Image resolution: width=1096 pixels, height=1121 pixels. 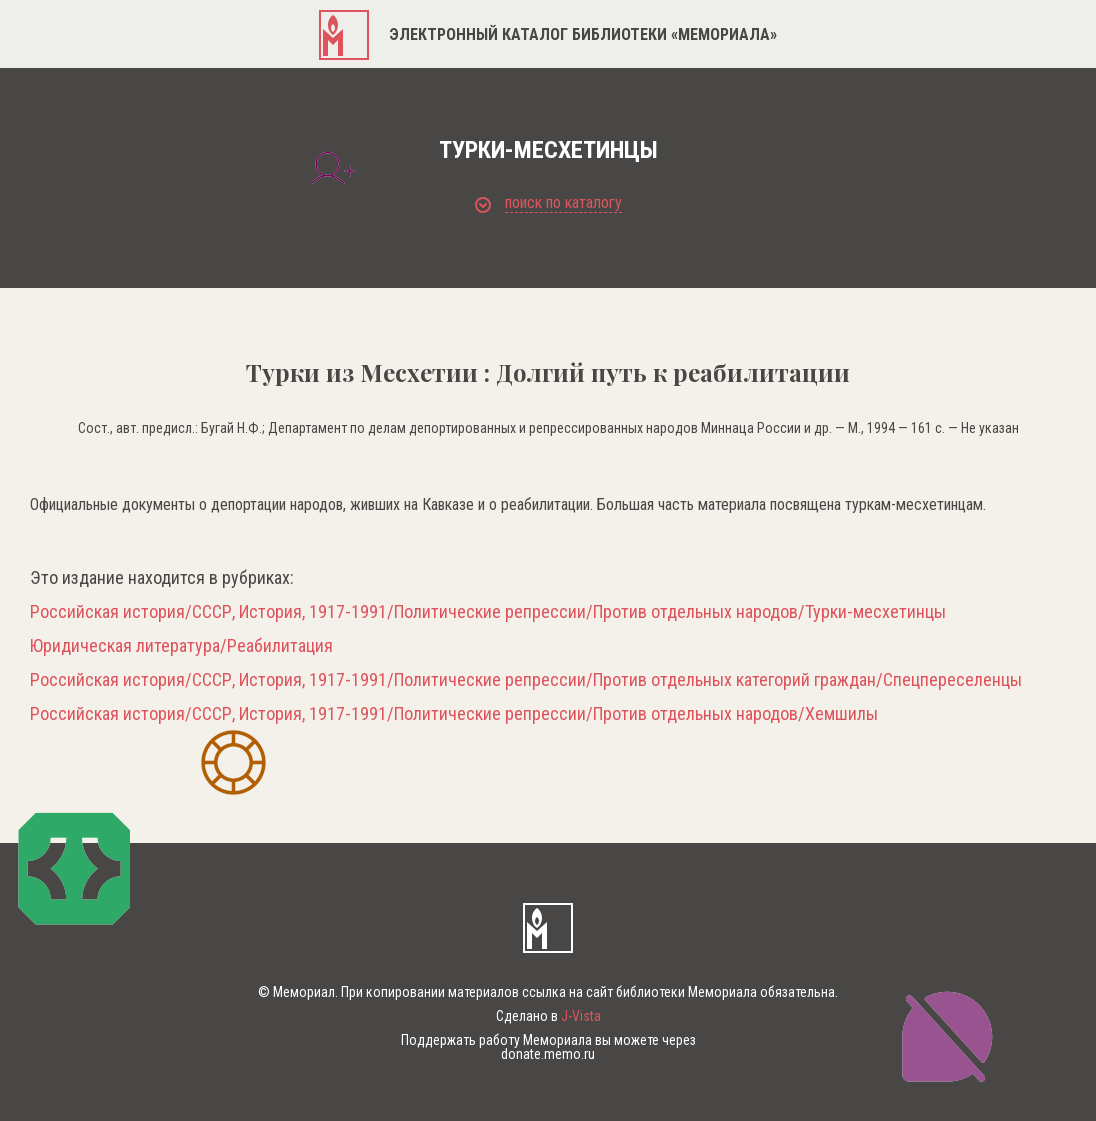 What do you see at coordinates (233, 762) in the screenshot?
I see `access casino or gambling games` at bounding box center [233, 762].